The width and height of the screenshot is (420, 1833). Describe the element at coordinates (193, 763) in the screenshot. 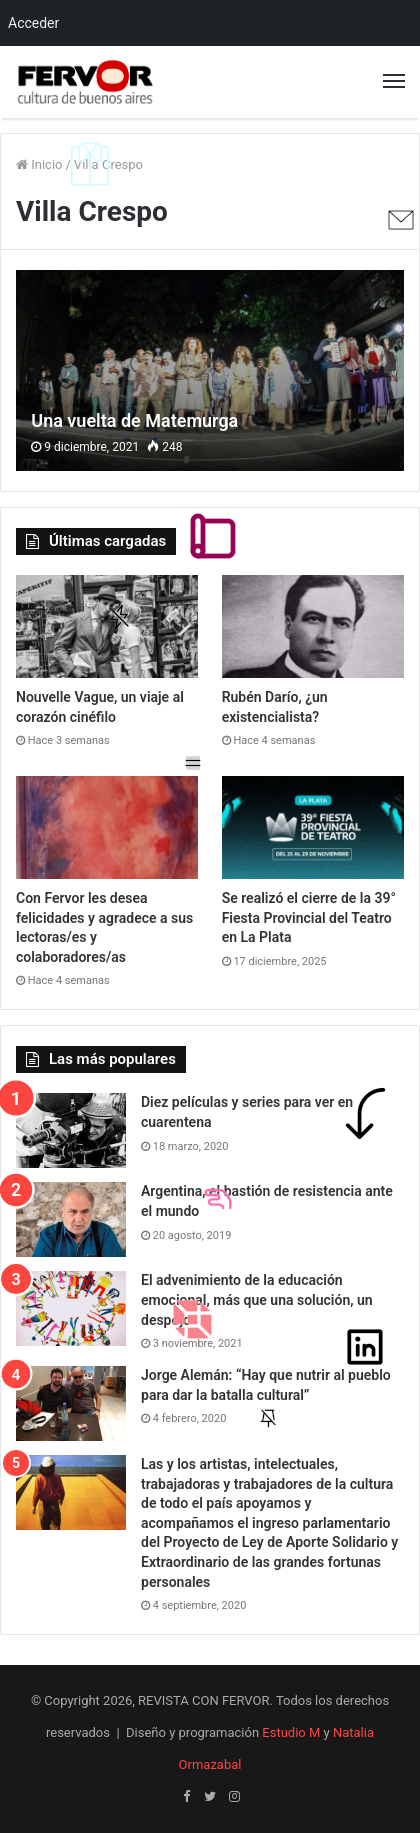

I see `indicates equality or comparison function` at that location.